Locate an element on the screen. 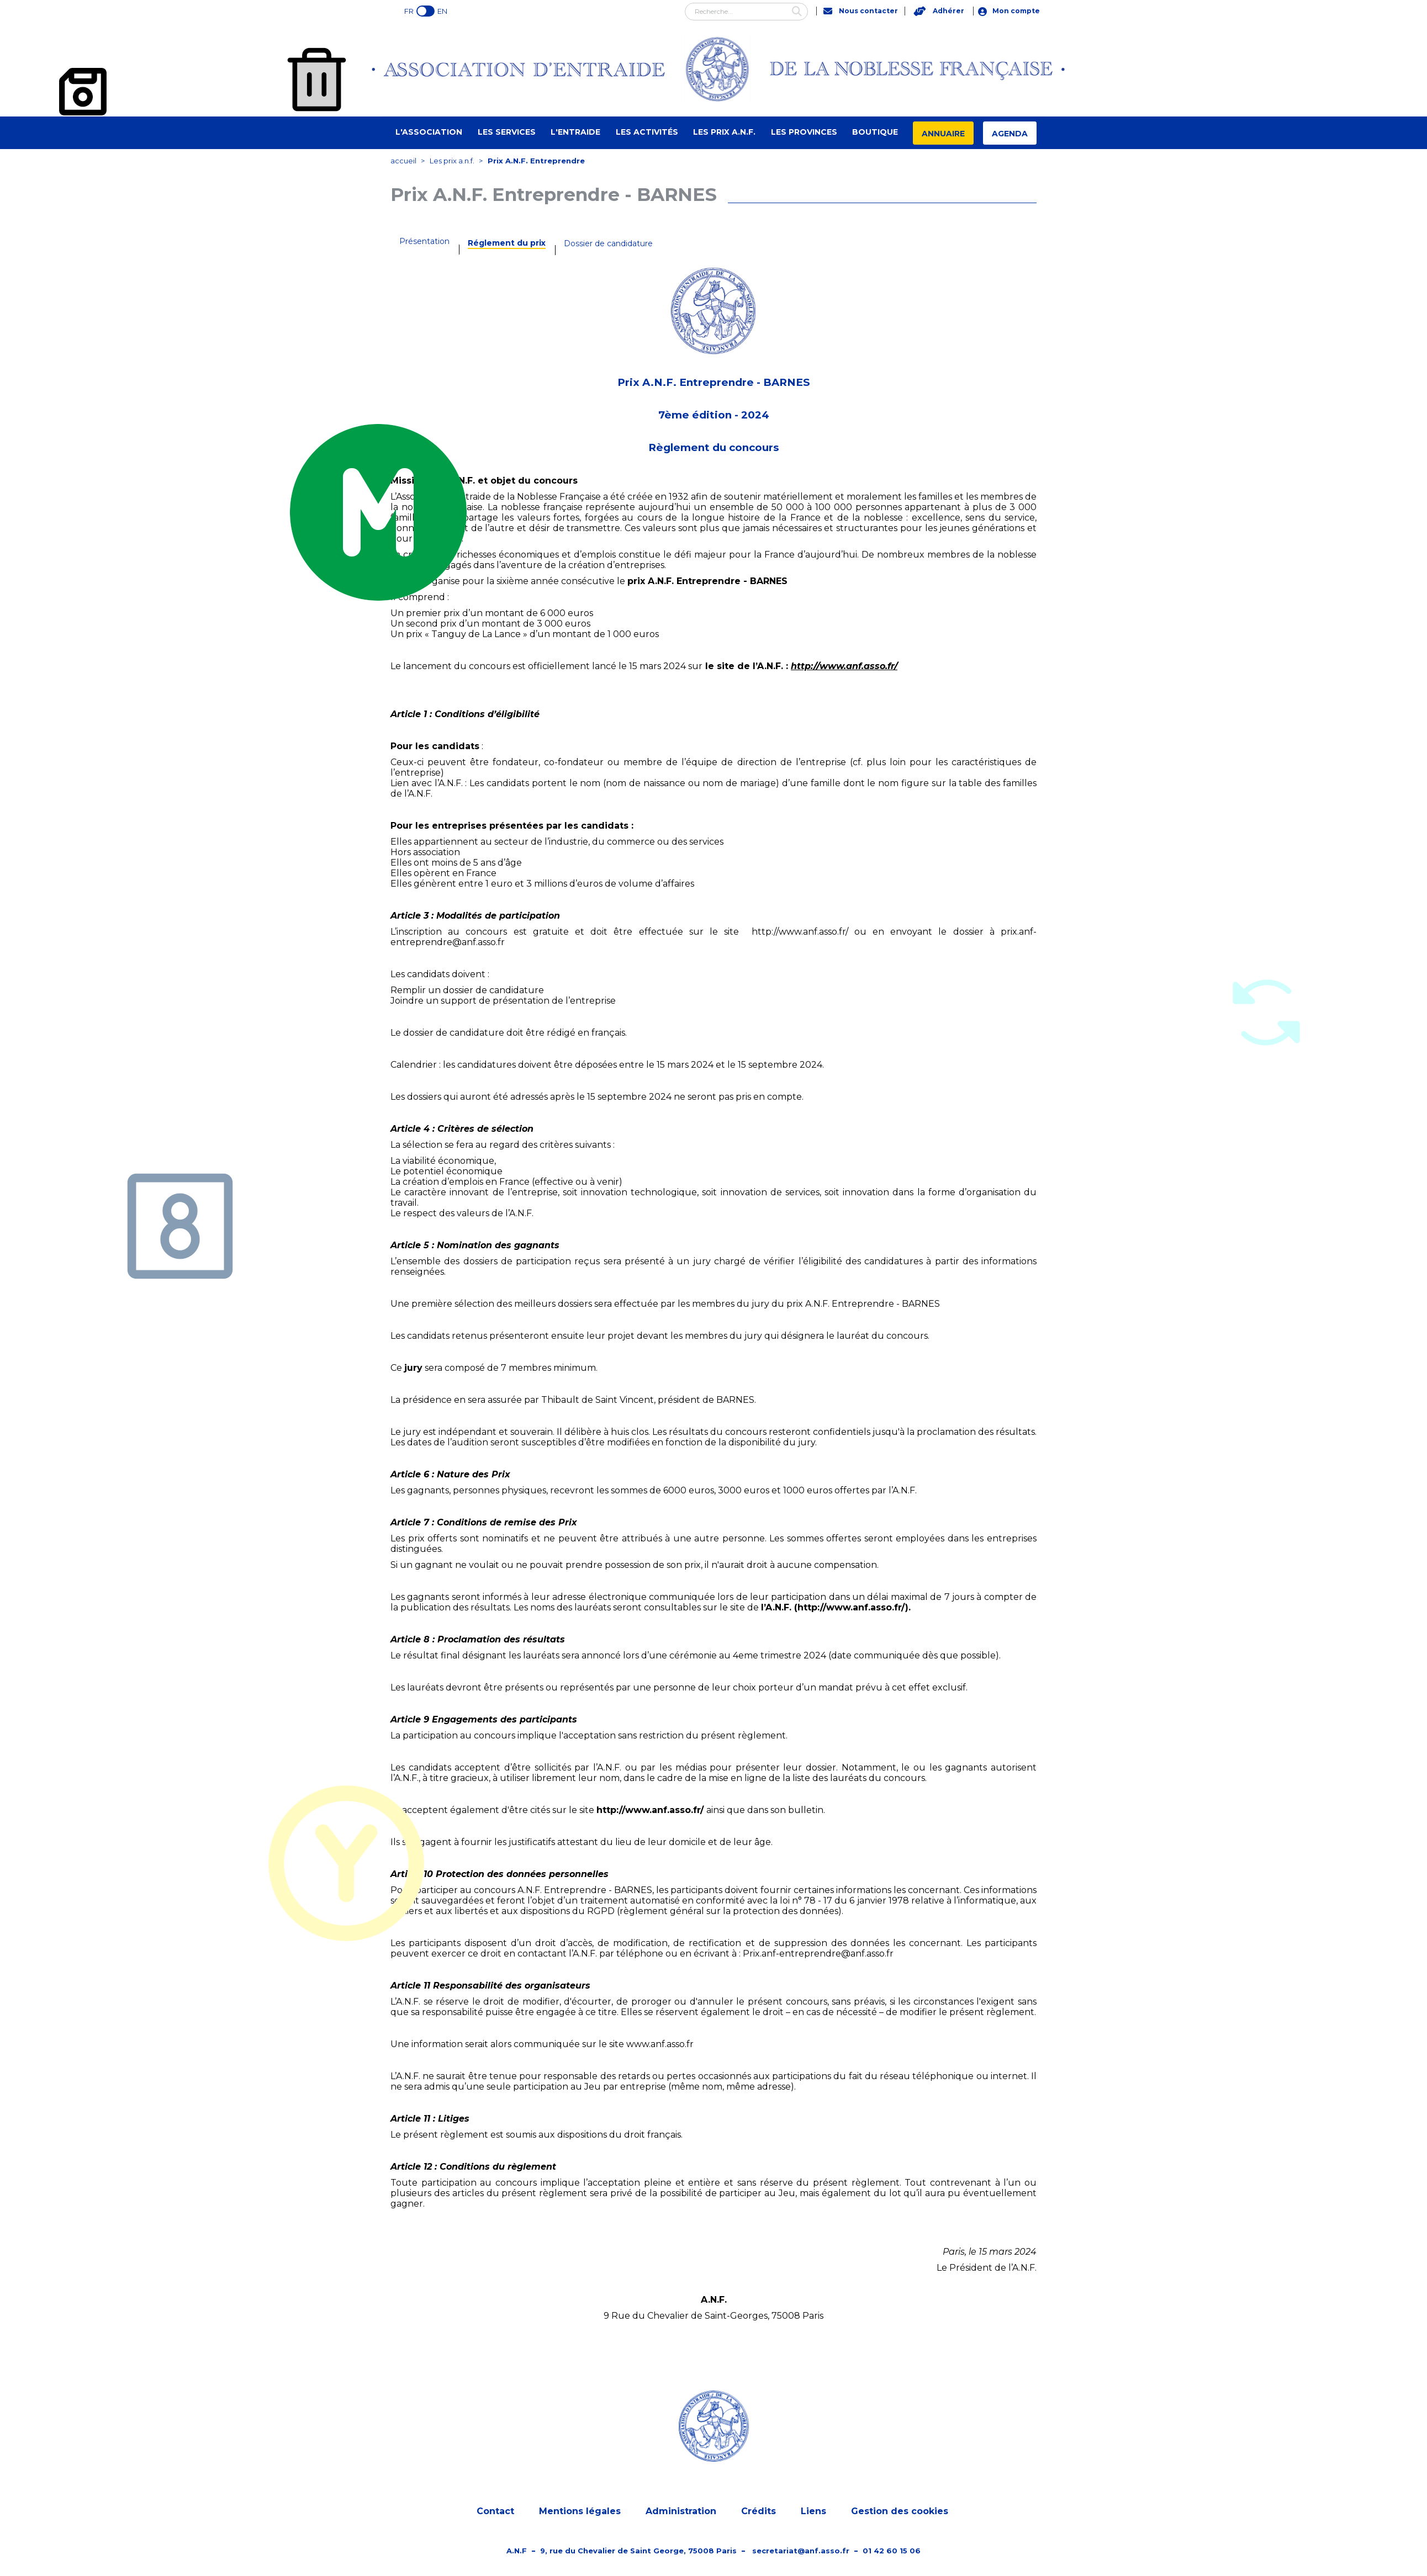 The width and height of the screenshot is (1427, 2576). refresh or reload content is located at coordinates (1266, 1013).